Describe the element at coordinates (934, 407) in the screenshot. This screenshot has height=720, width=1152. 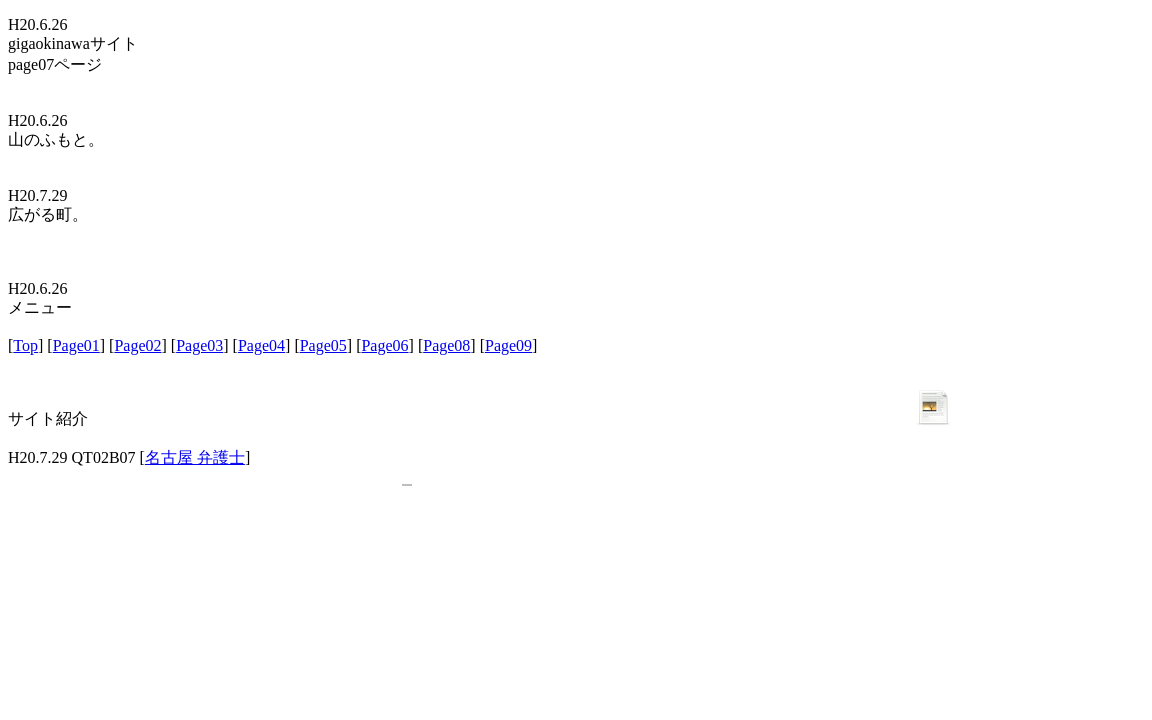
I see `open a document file` at that location.